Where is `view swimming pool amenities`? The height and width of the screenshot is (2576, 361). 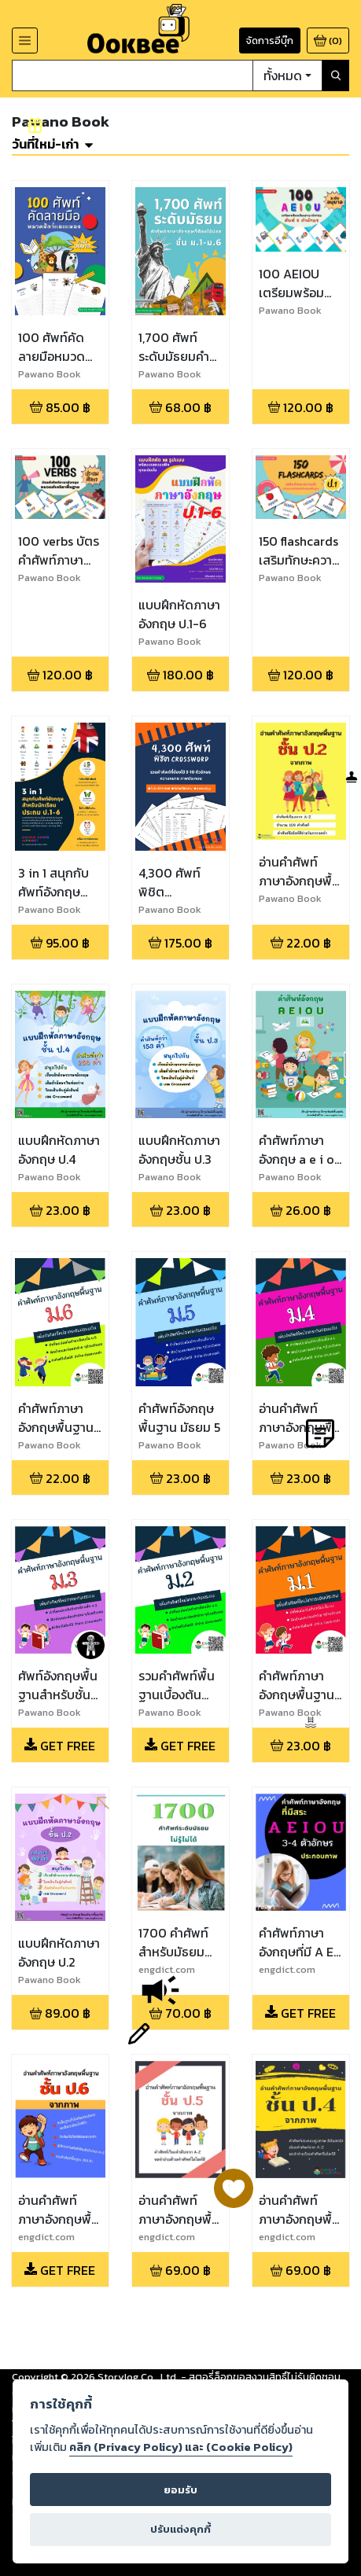
view swimming pool amenities is located at coordinates (311, 1722).